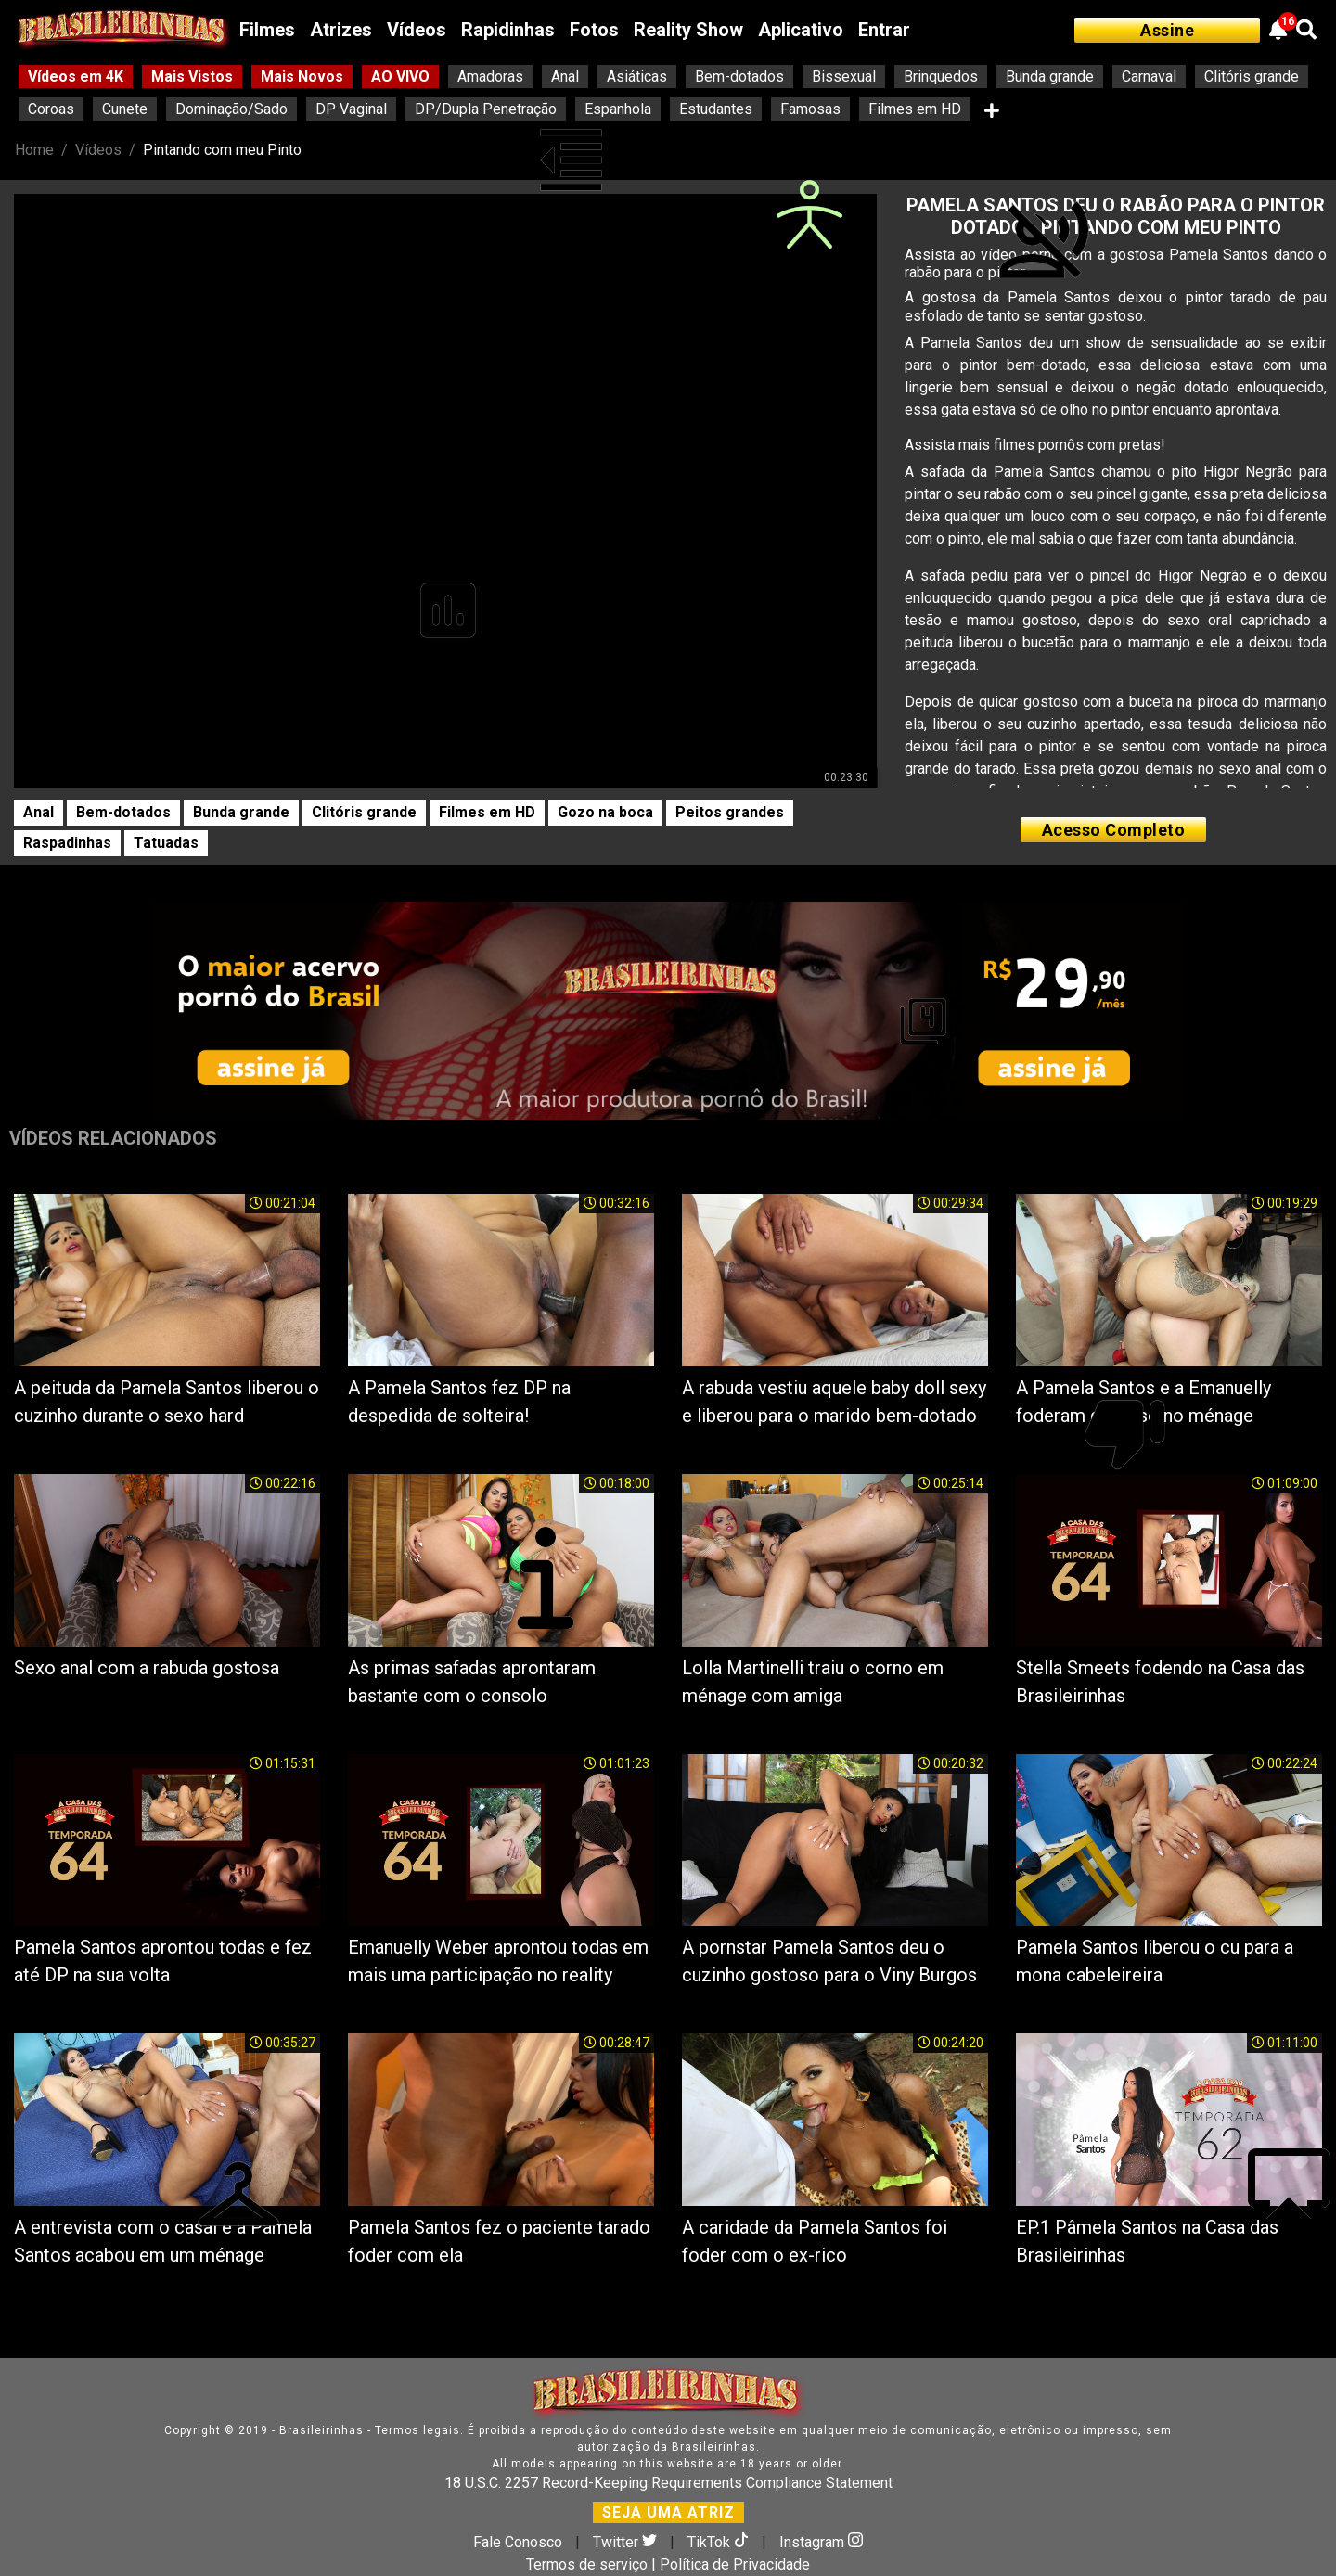 The width and height of the screenshot is (1336, 2576). Describe the element at coordinates (1125, 1432) in the screenshot. I see `dislike or downvote content` at that location.